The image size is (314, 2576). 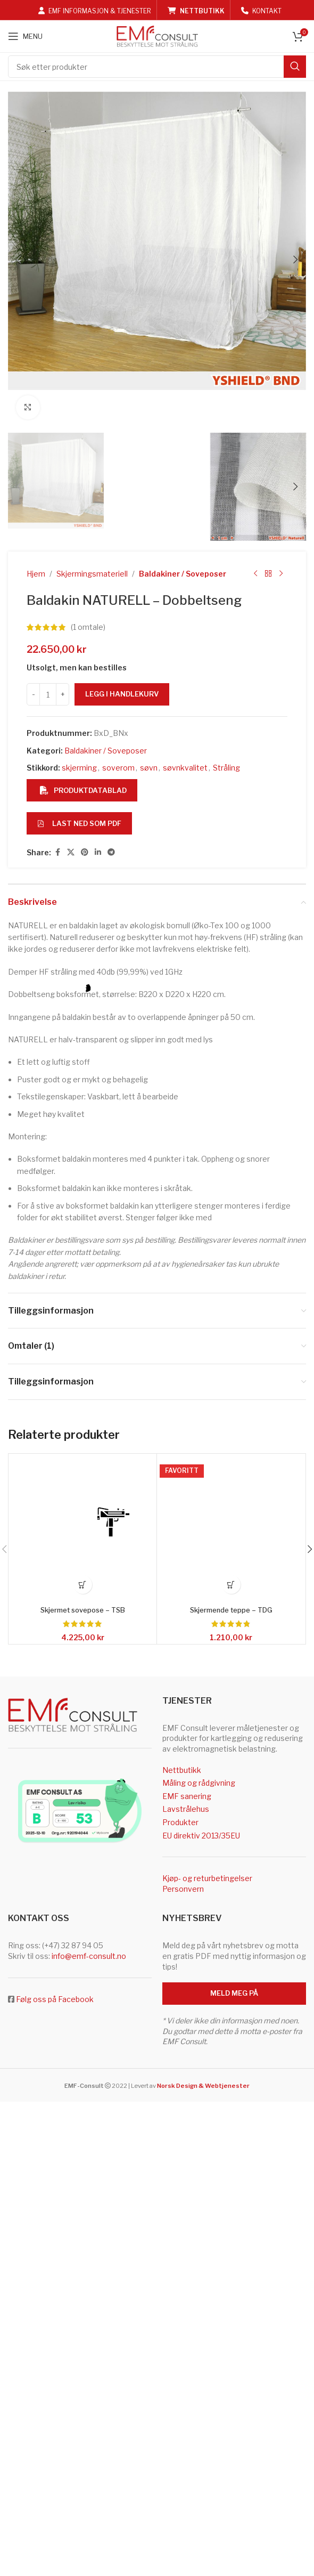 I want to click on select submachine gun weapon in game, so click(x=113, y=1522).